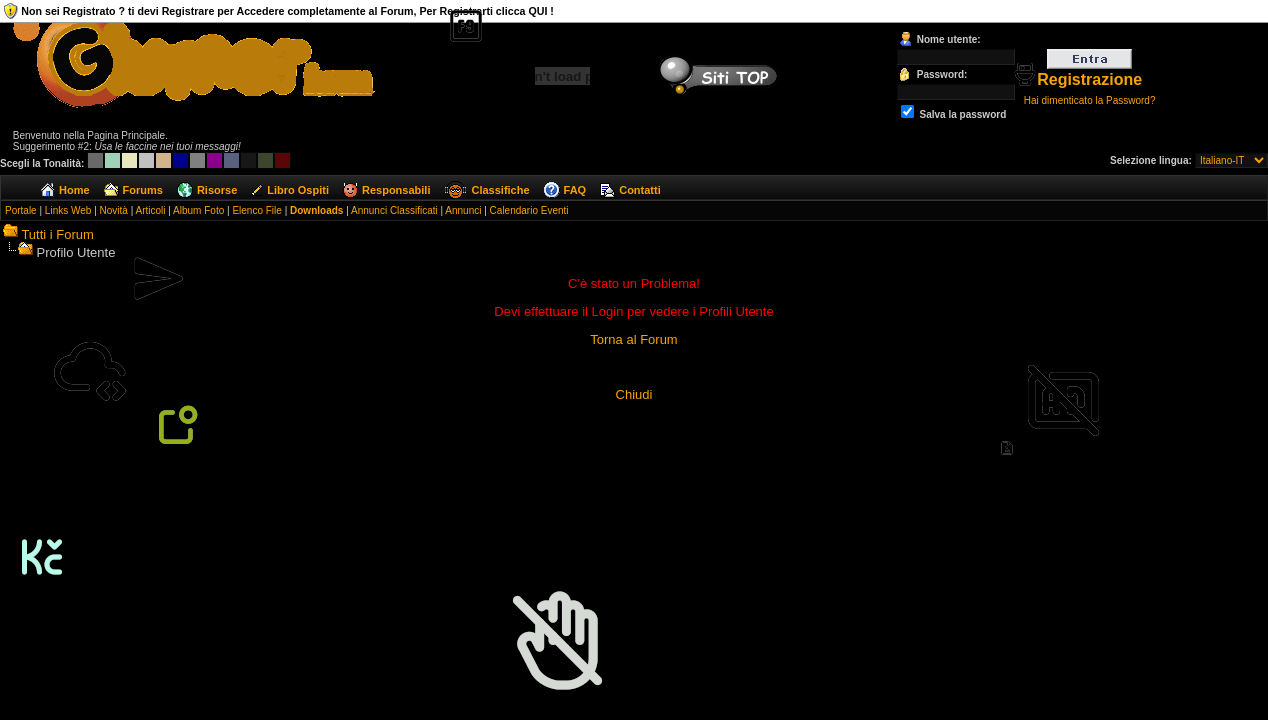 The width and height of the screenshot is (1268, 720). Describe the element at coordinates (557, 640) in the screenshot. I see `disable touch or gesture controls` at that location.